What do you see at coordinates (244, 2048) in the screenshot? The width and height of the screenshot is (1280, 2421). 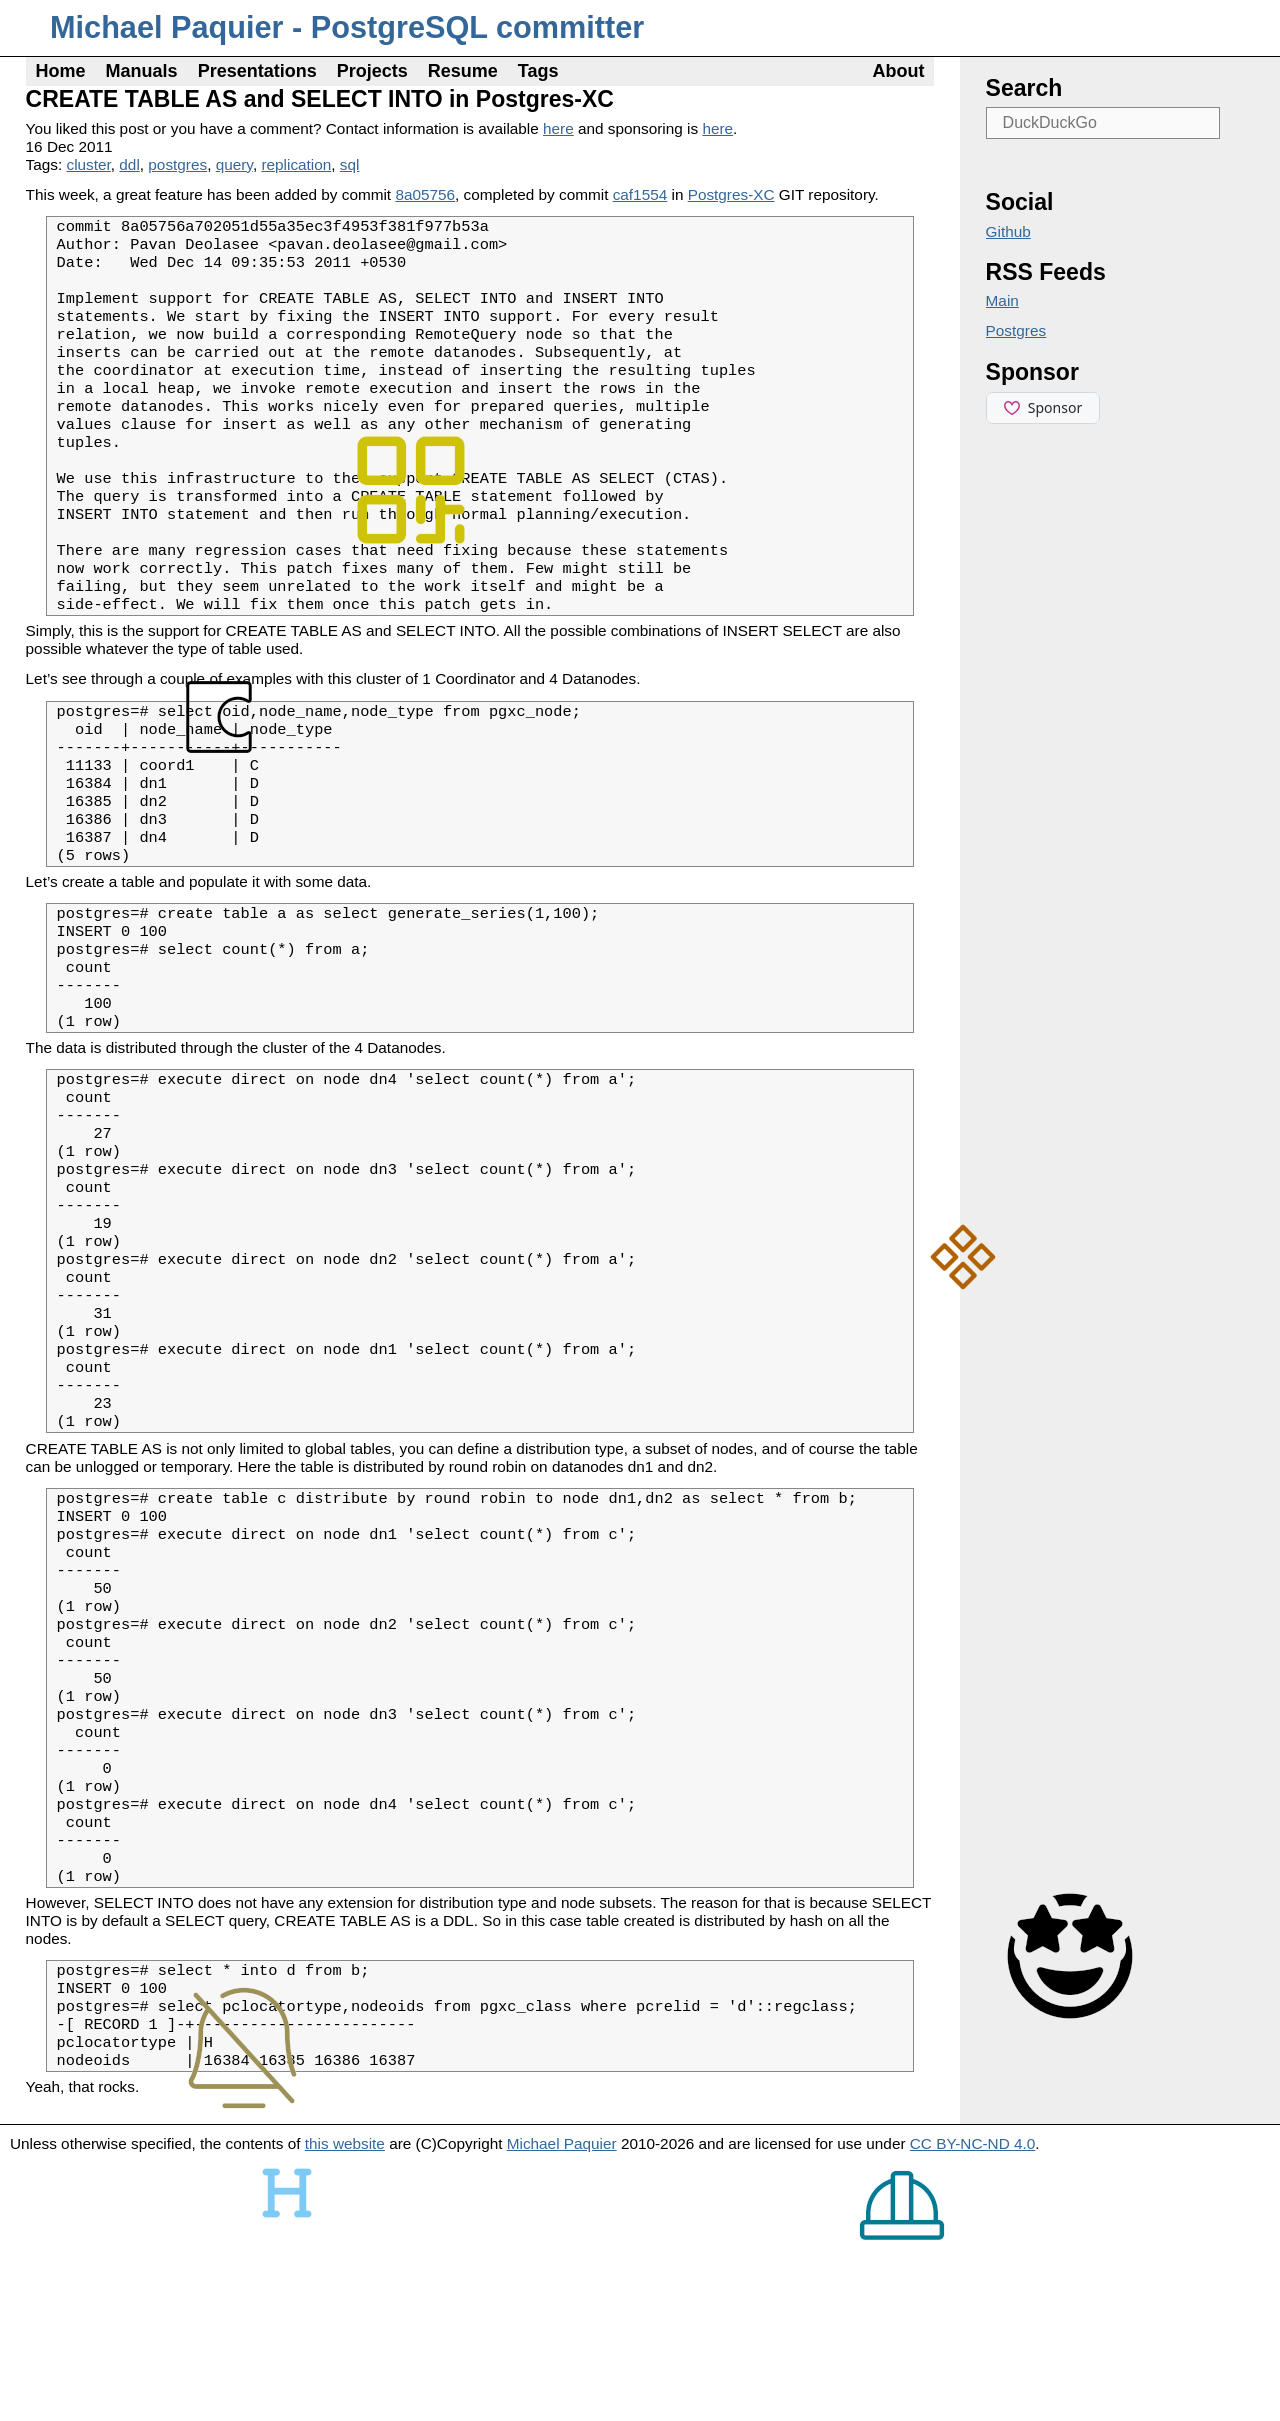 I see `mute notifications` at bounding box center [244, 2048].